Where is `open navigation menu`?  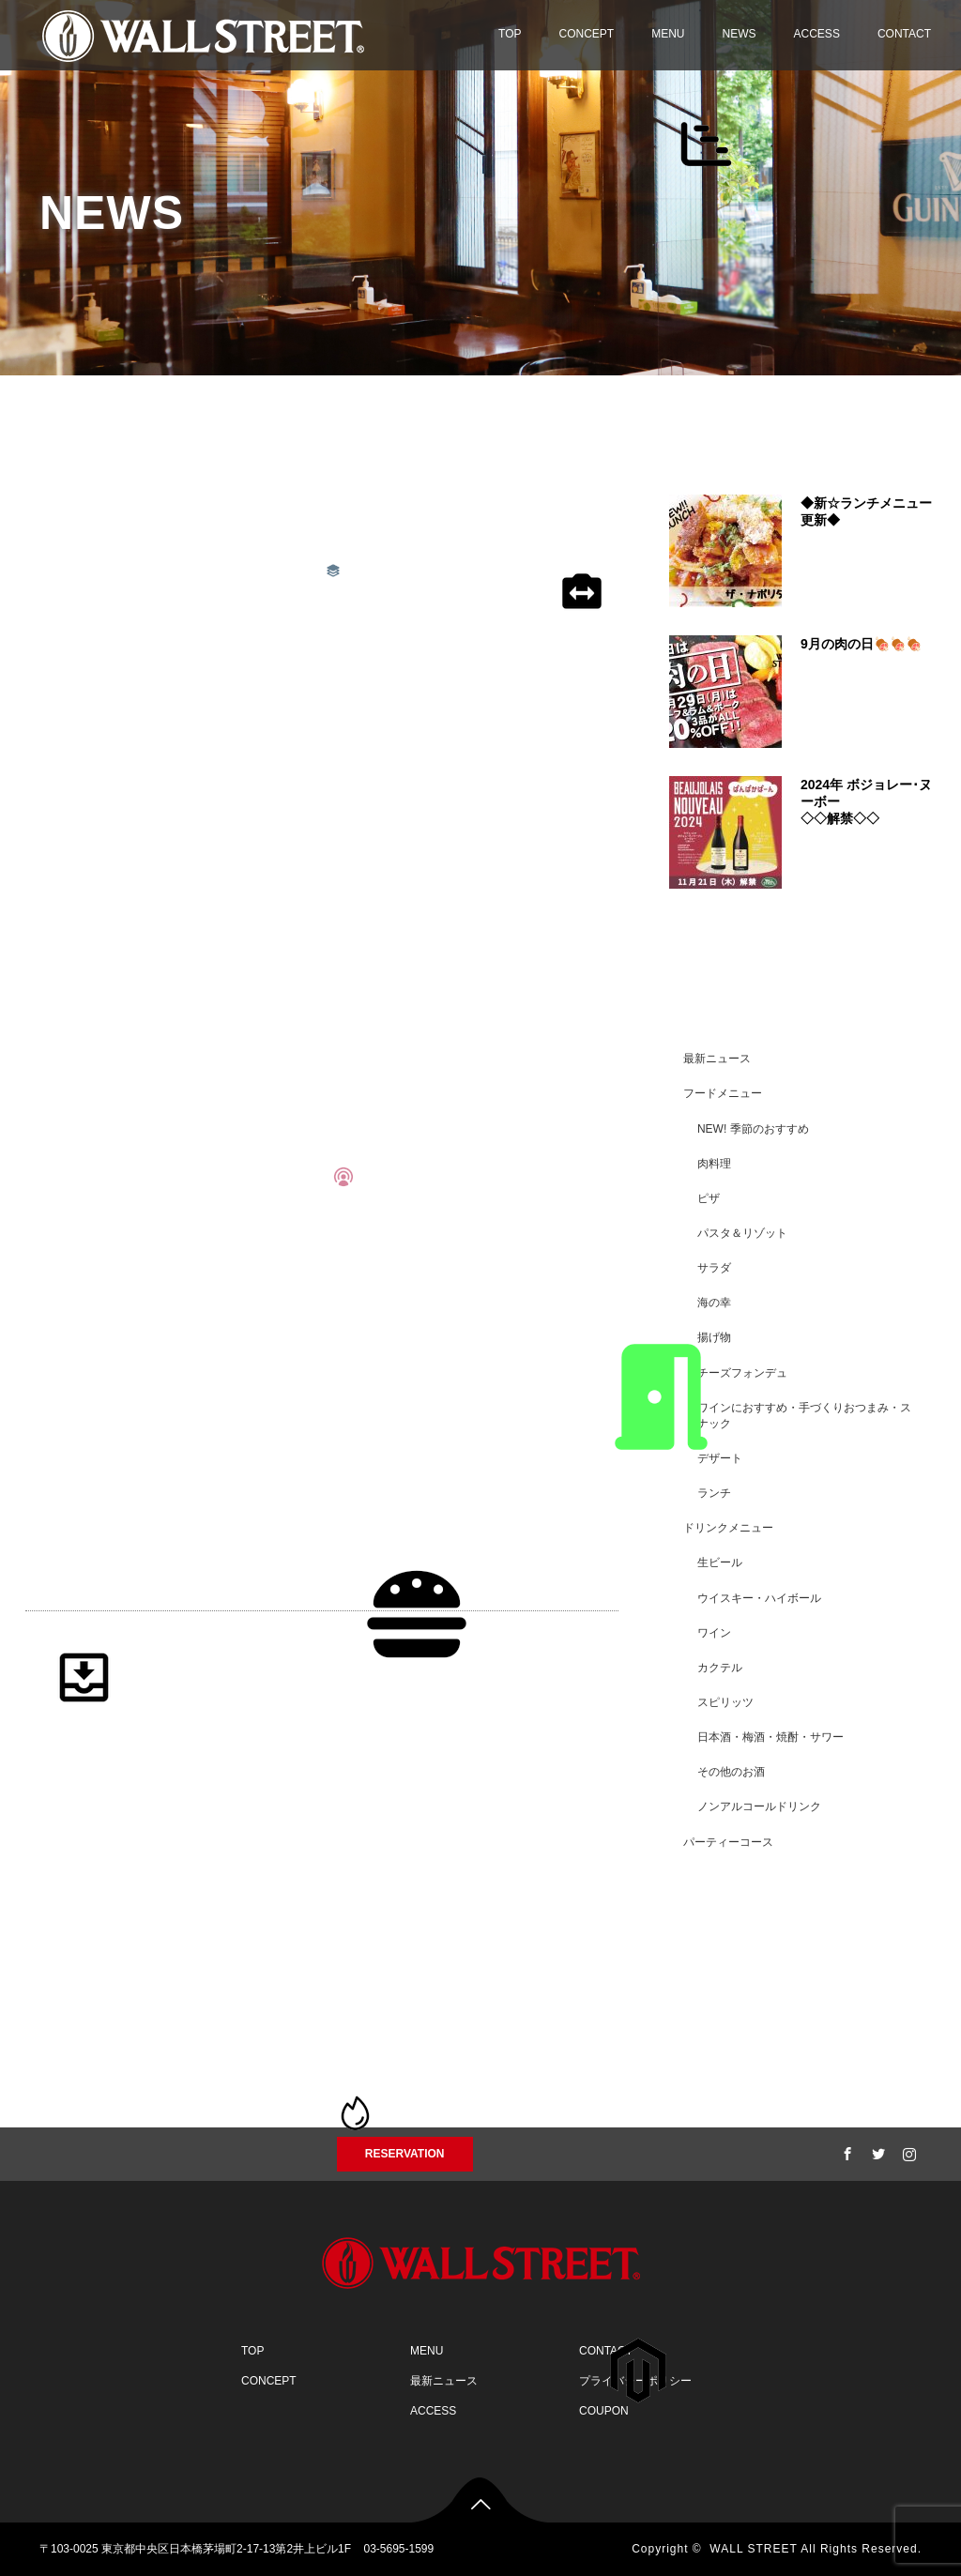
open navigation menu is located at coordinates (417, 1614).